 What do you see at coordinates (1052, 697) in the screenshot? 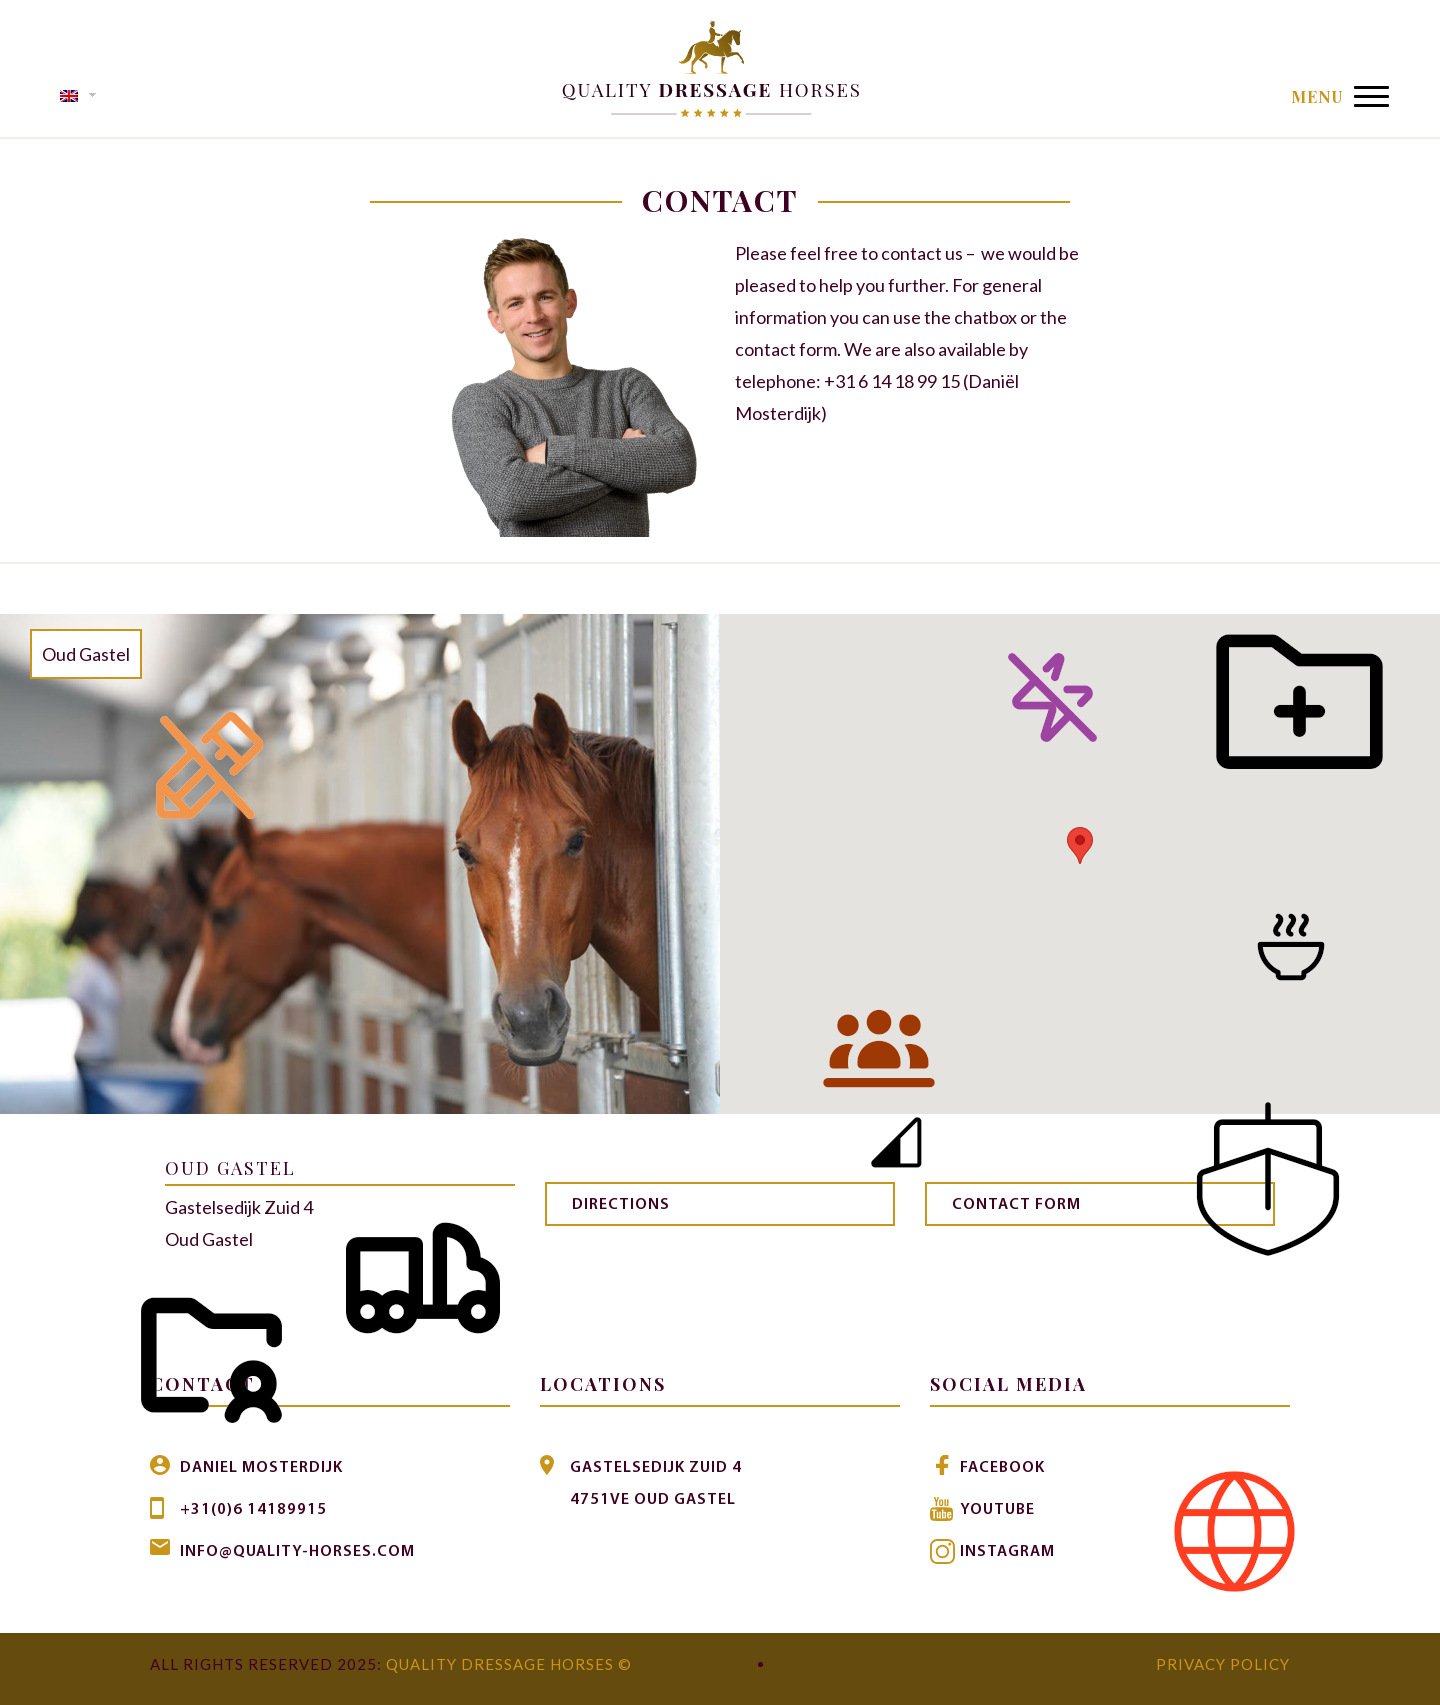
I see `disable flash or quick actions` at bounding box center [1052, 697].